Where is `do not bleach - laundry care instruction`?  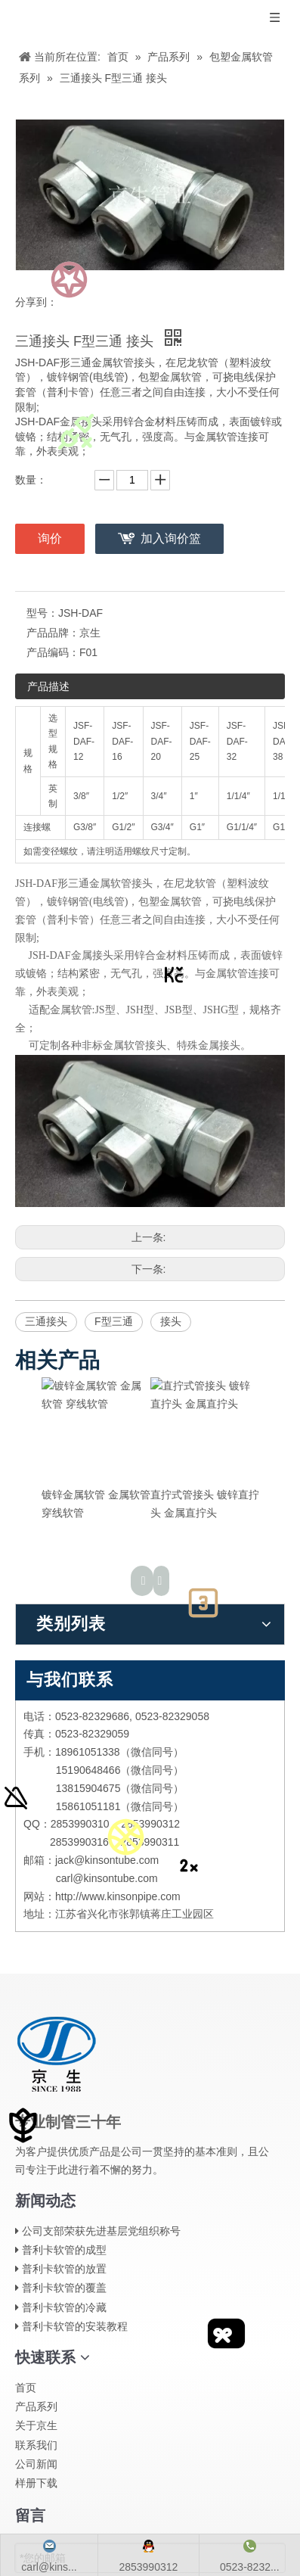
do not bleach - laundry care instruction is located at coordinates (16, 1798).